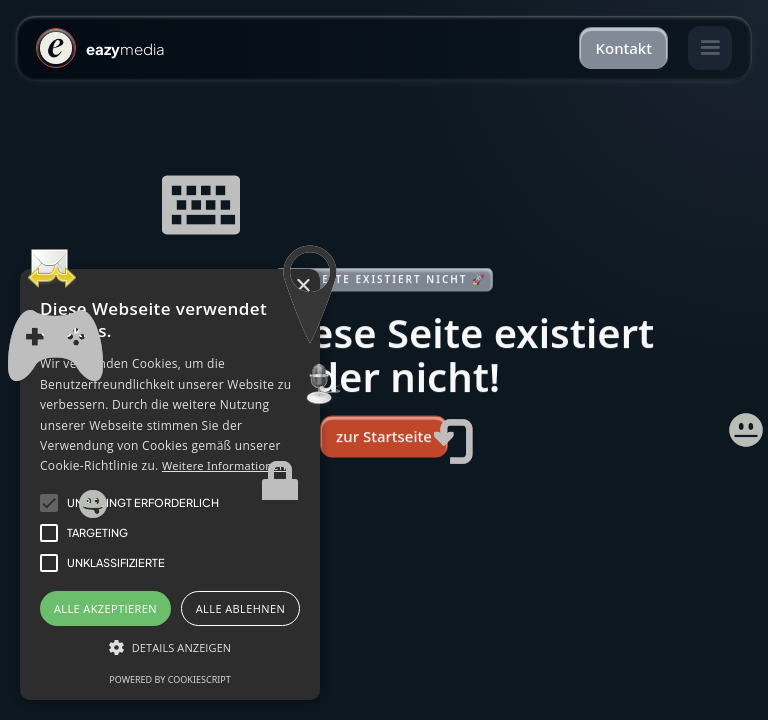 This screenshot has height=720, width=768. What do you see at coordinates (746, 430) in the screenshot?
I see `indicates a neutral or indifferent reaction` at bounding box center [746, 430].